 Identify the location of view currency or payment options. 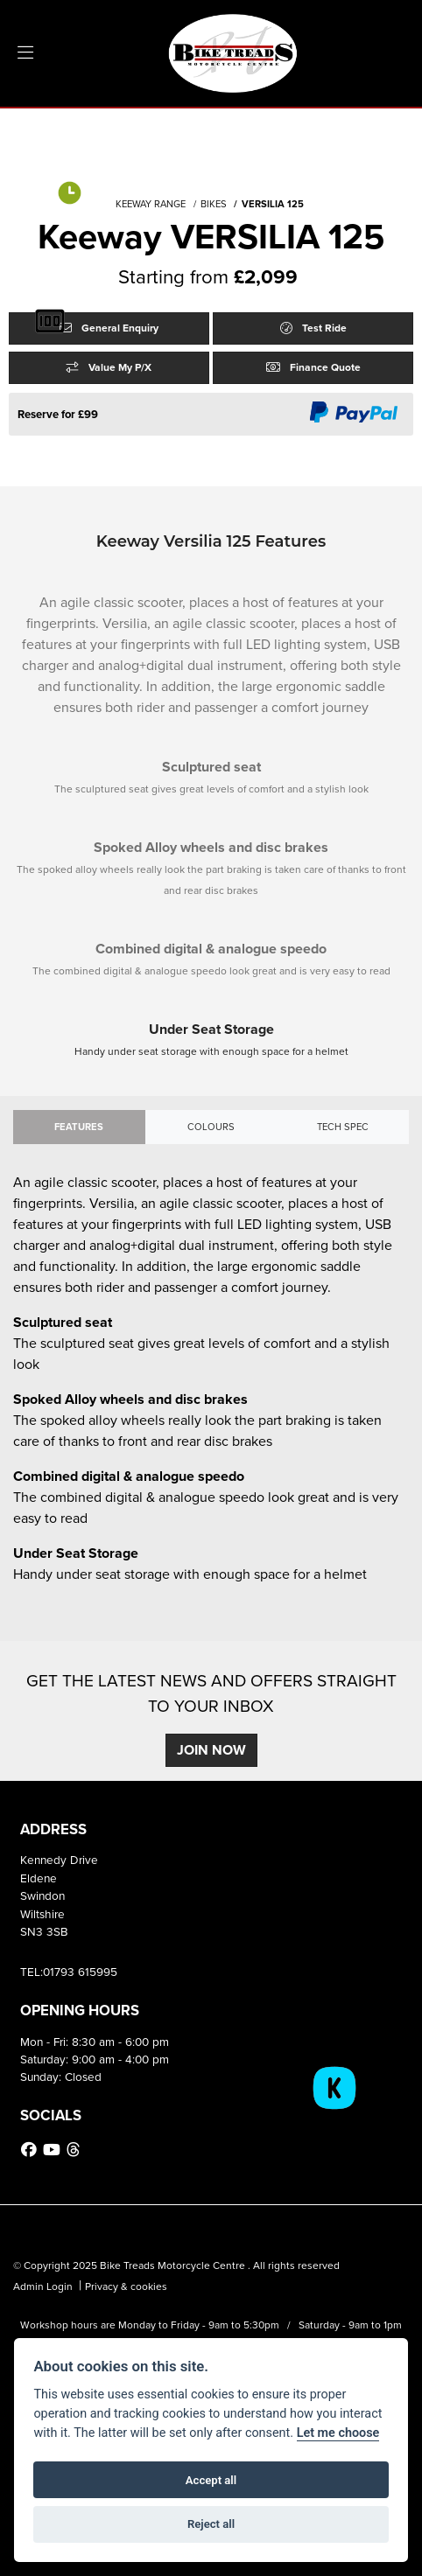
(50, 321).